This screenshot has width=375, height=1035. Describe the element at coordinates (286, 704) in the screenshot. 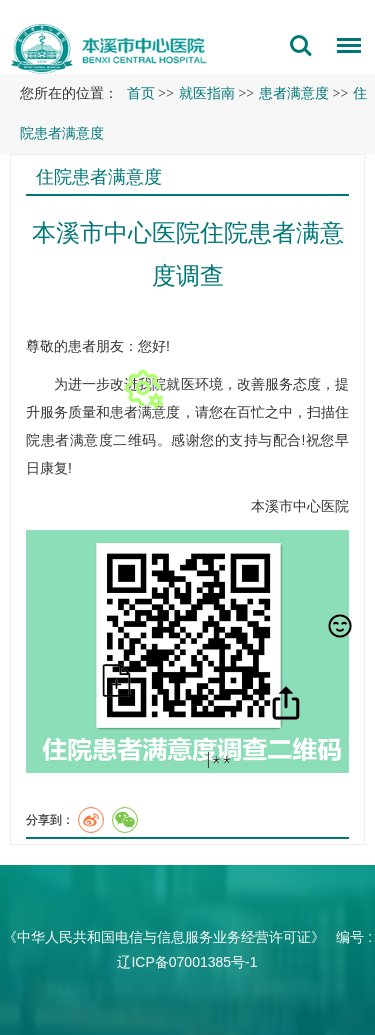

I see `share this content` at that location.